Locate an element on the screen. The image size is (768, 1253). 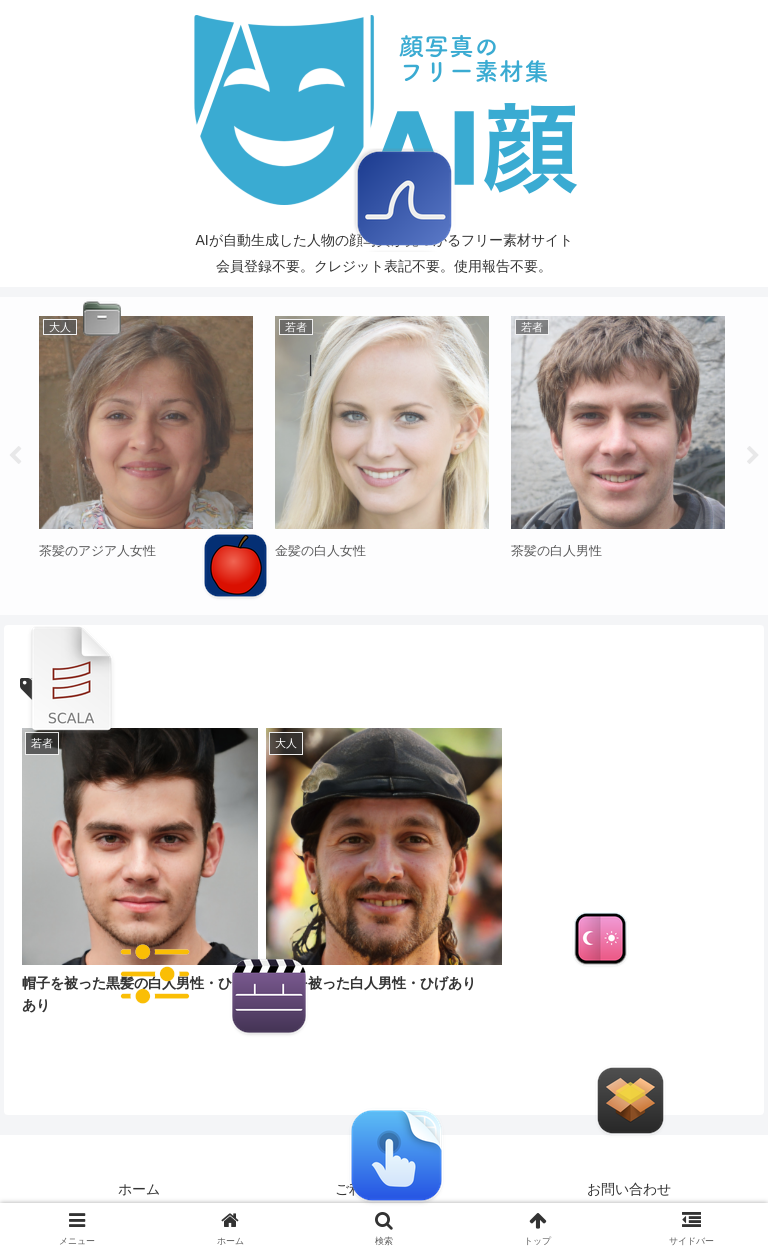
open synaptic package manager is located at coordinates (630, 1100).